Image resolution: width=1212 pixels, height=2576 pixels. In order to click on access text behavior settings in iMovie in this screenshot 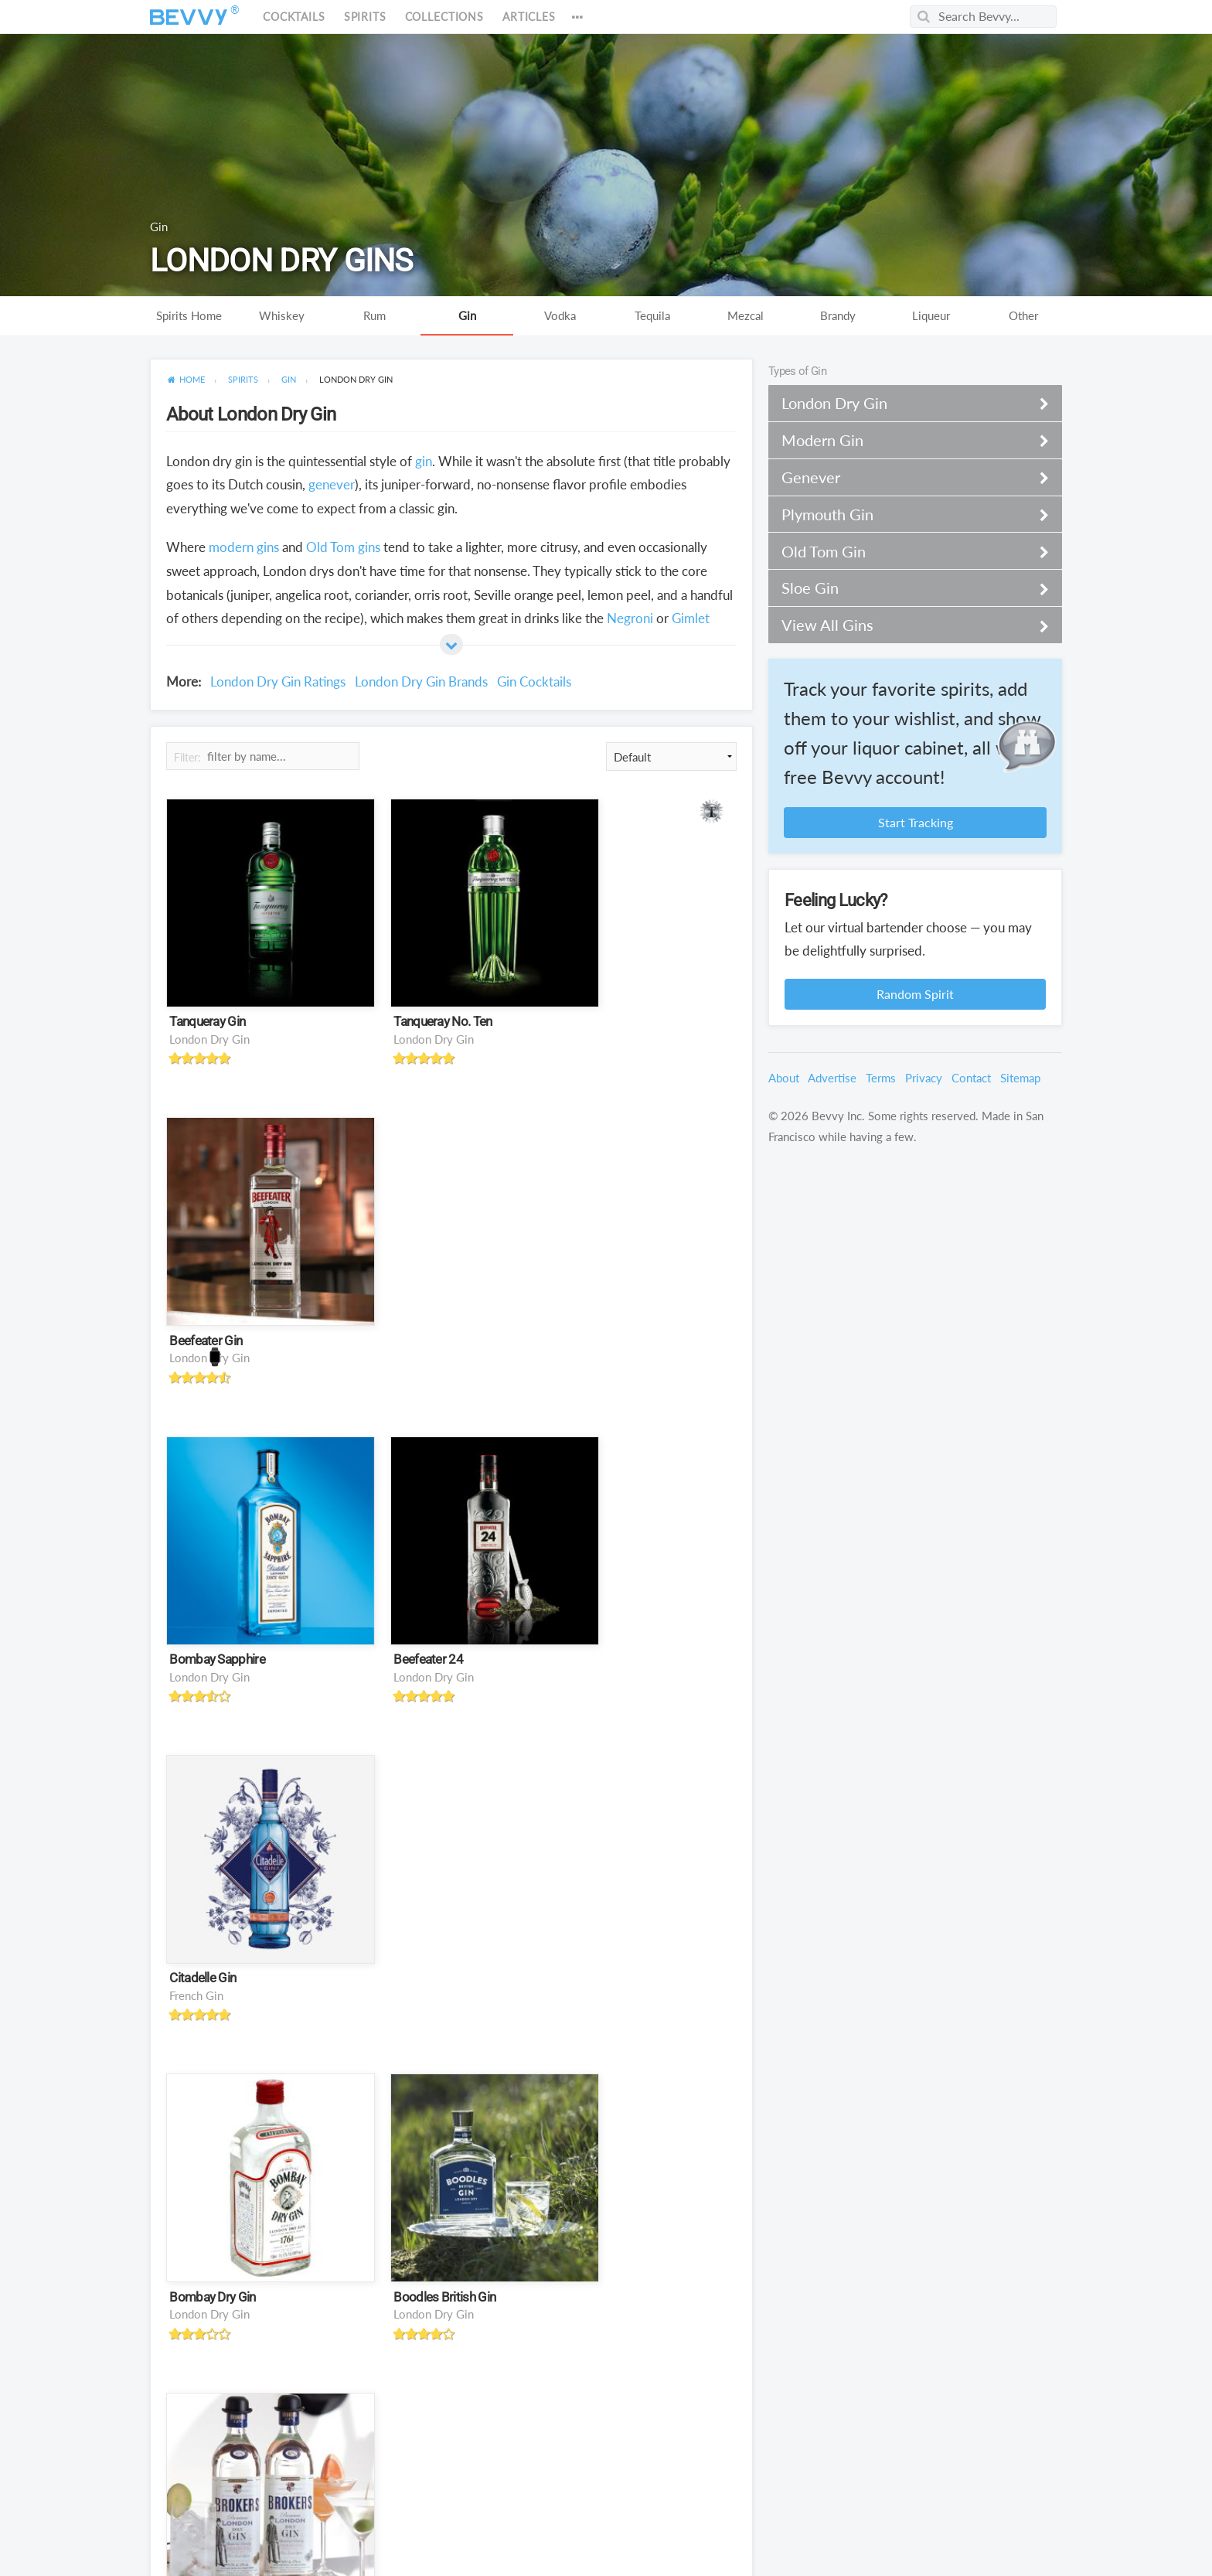, I will do `click(711, 811)`.